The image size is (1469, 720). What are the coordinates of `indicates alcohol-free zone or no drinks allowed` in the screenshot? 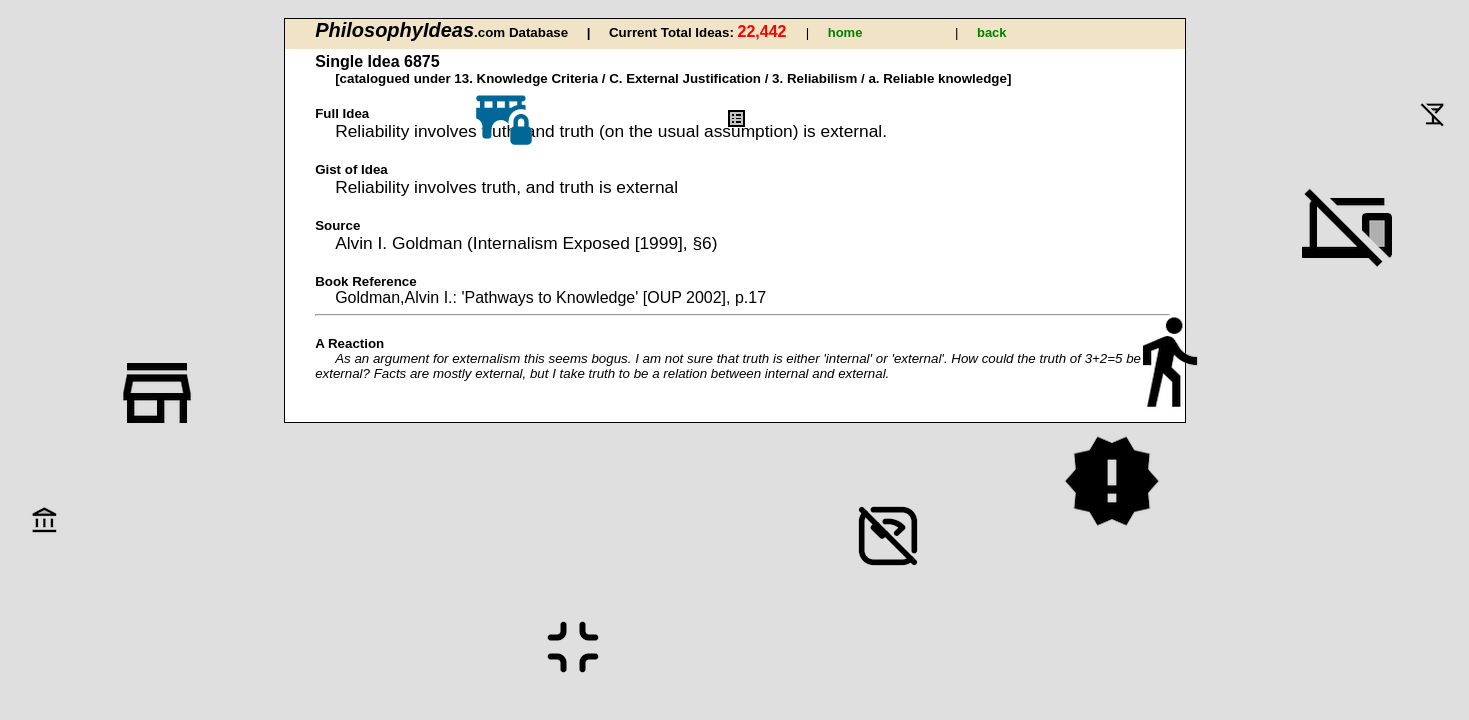 It's located at (1433, 114).